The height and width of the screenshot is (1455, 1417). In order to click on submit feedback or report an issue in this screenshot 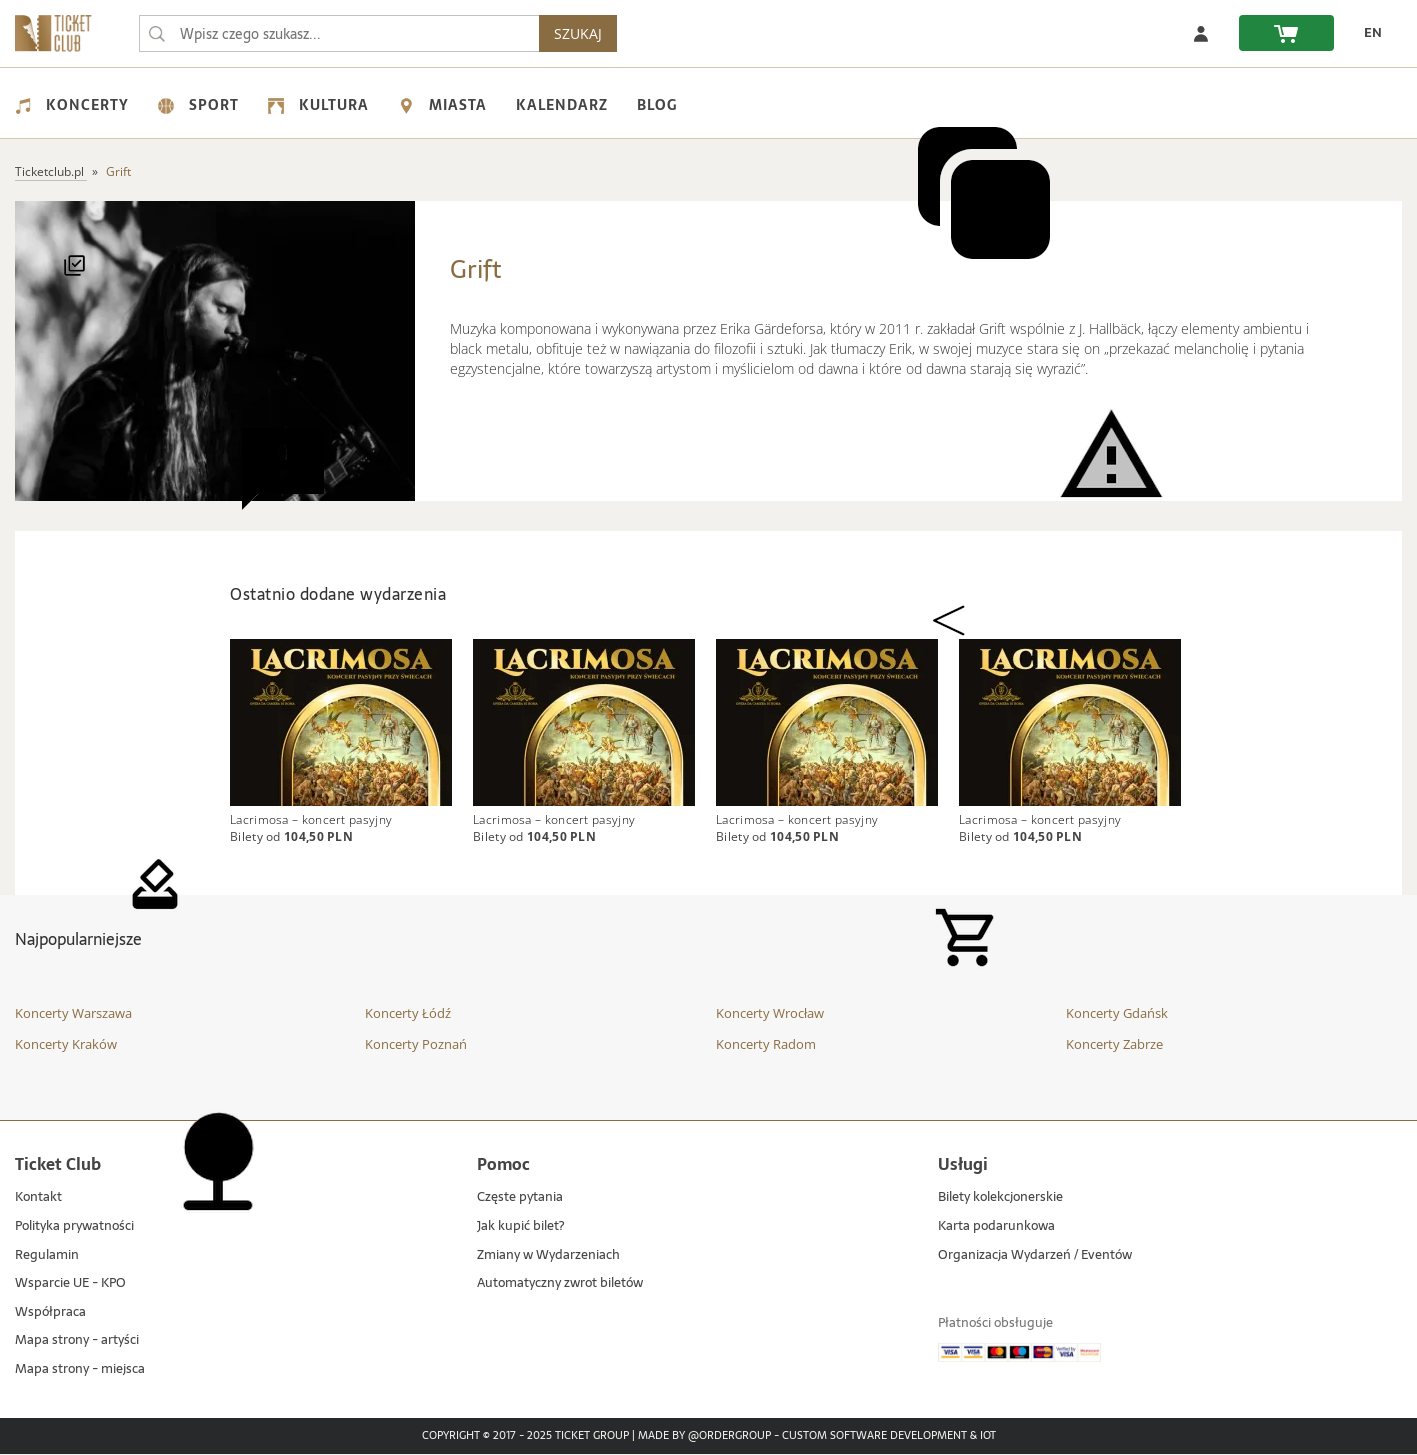, I will do `click(283, 469)`.